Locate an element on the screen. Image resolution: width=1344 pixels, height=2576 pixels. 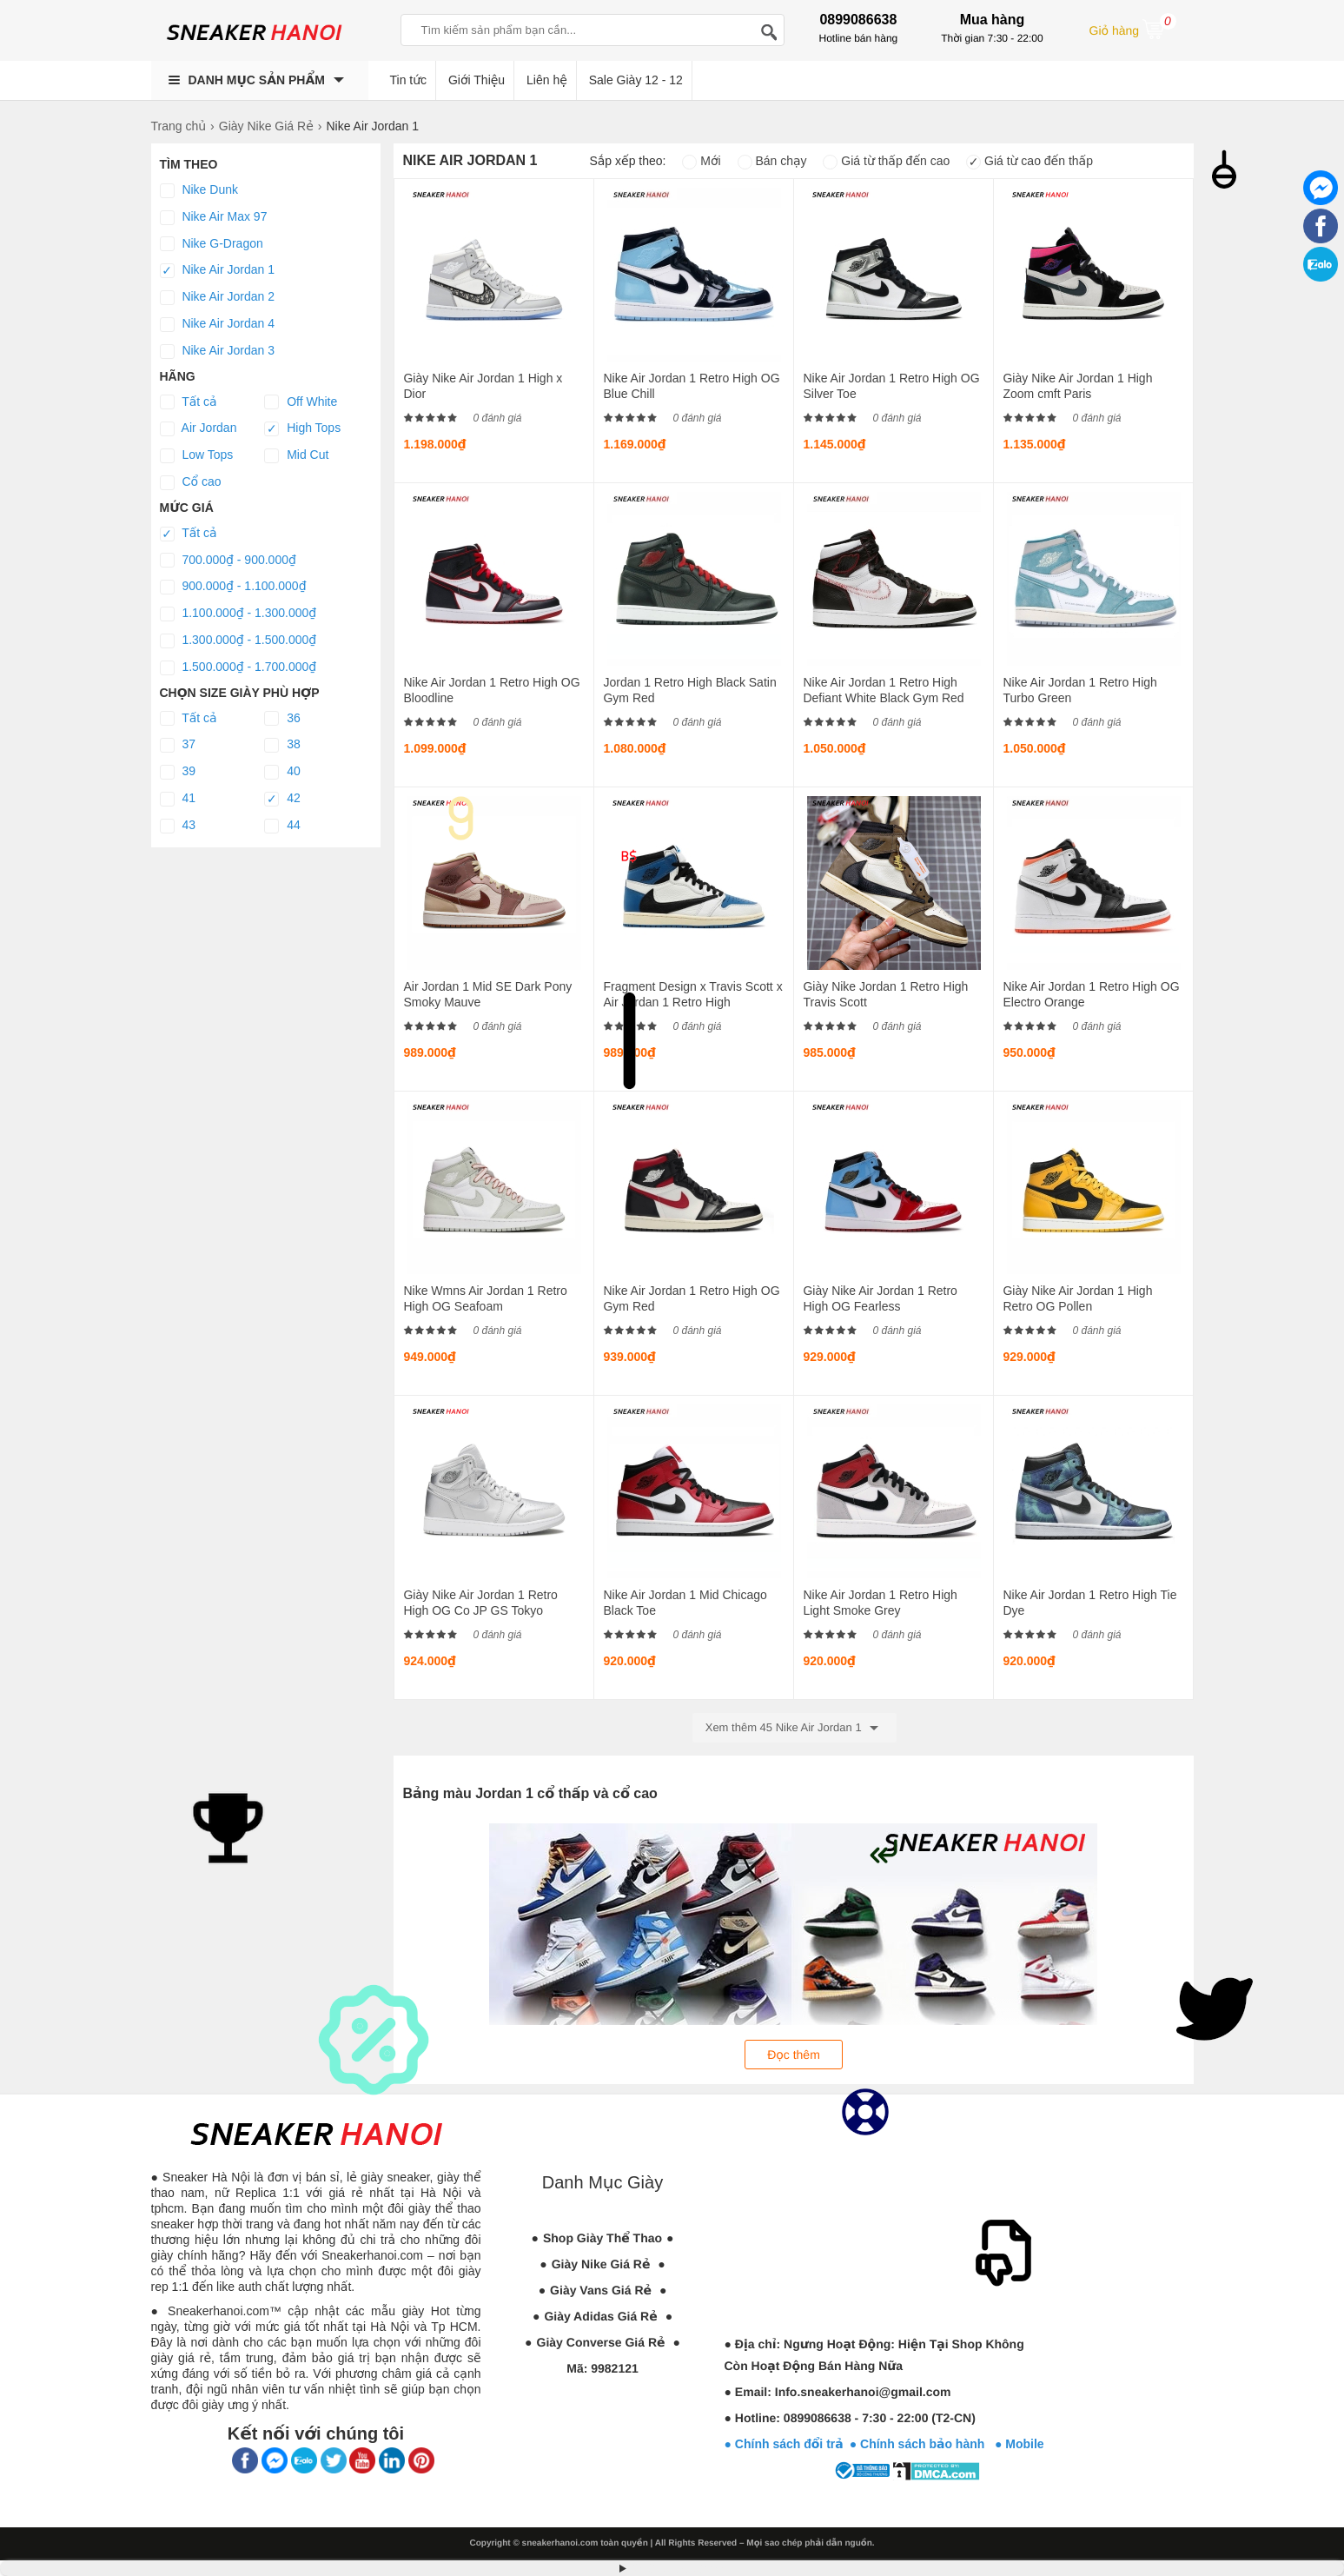
access help or support center is located at coordinates (865, 2112).